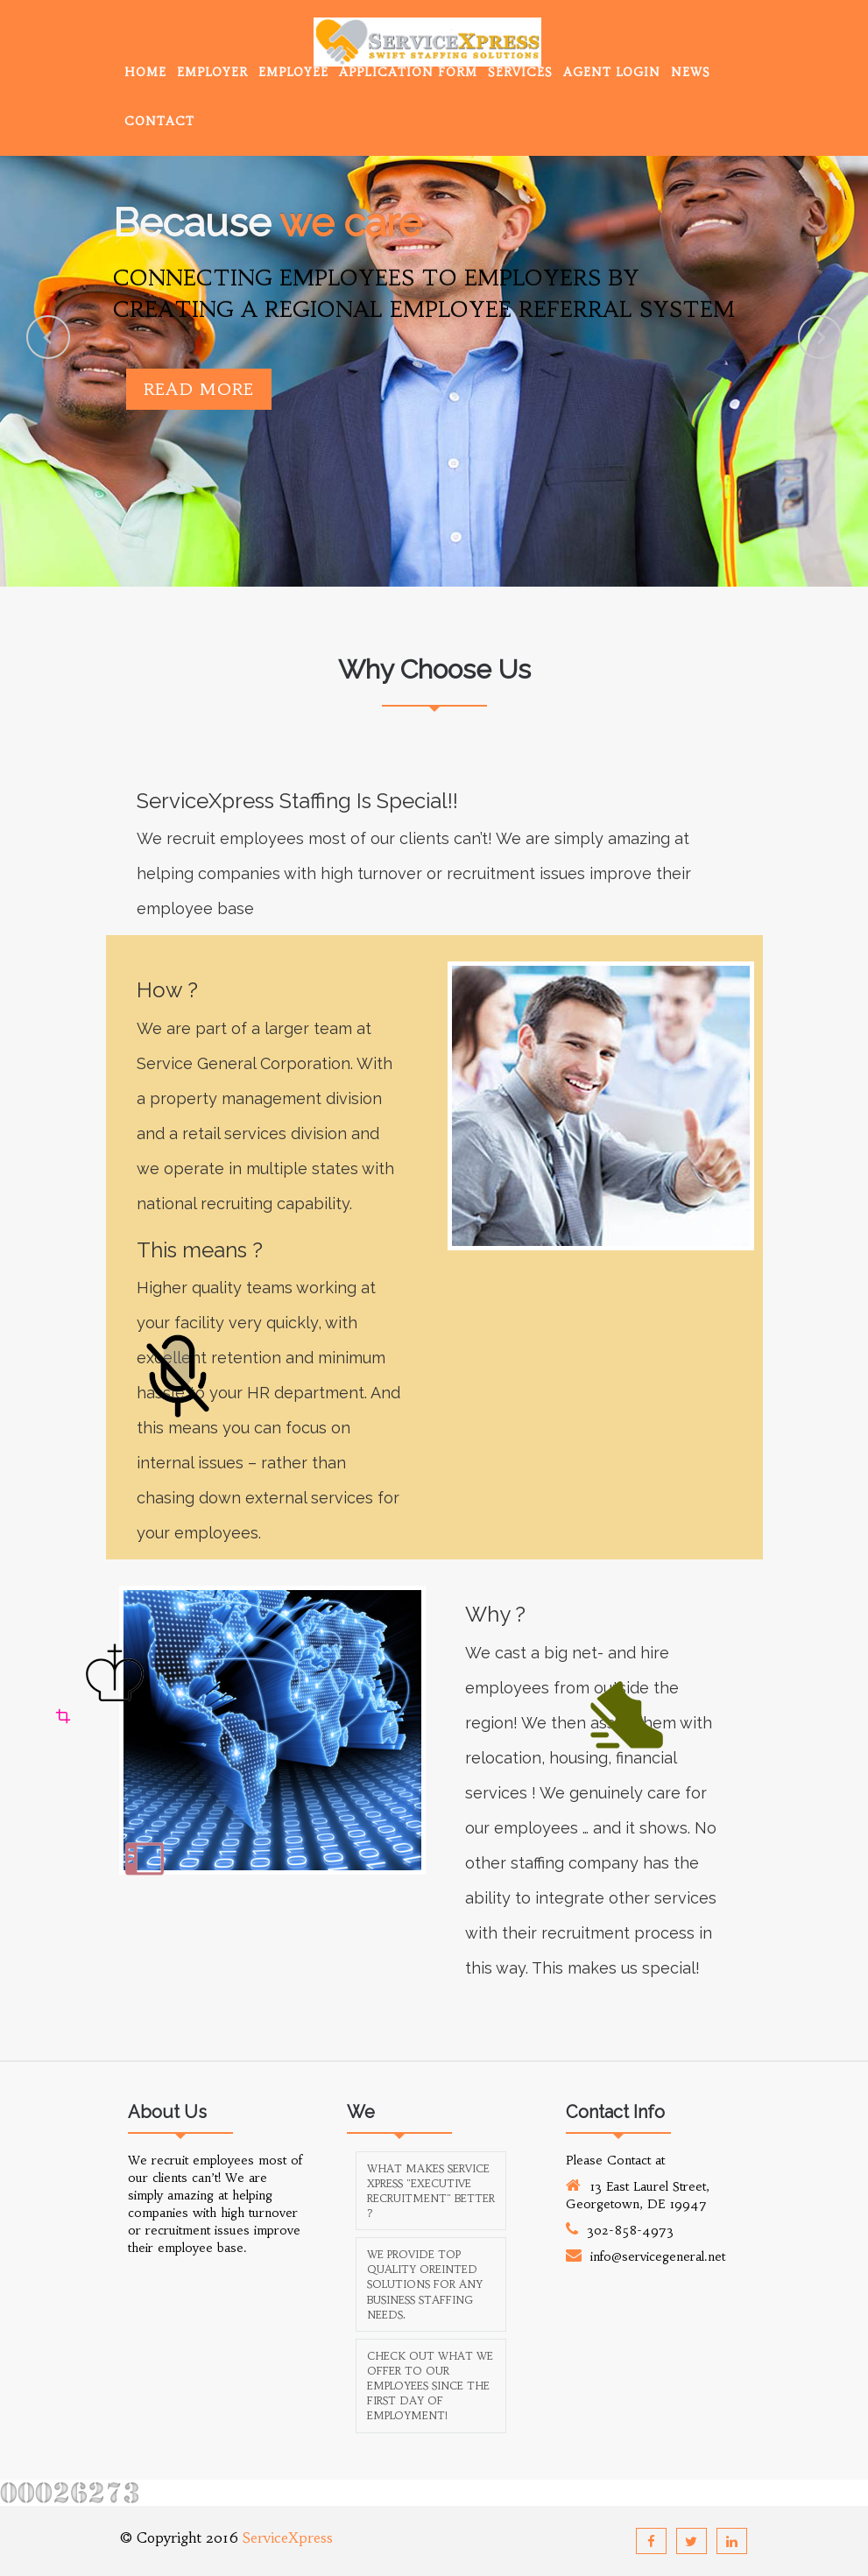 Image resolution: width=868 pixels, height=2576 pixels. Describe the element at coordinates (63, 1716) in the screenshot. I see `crop an image or photo` at that location.